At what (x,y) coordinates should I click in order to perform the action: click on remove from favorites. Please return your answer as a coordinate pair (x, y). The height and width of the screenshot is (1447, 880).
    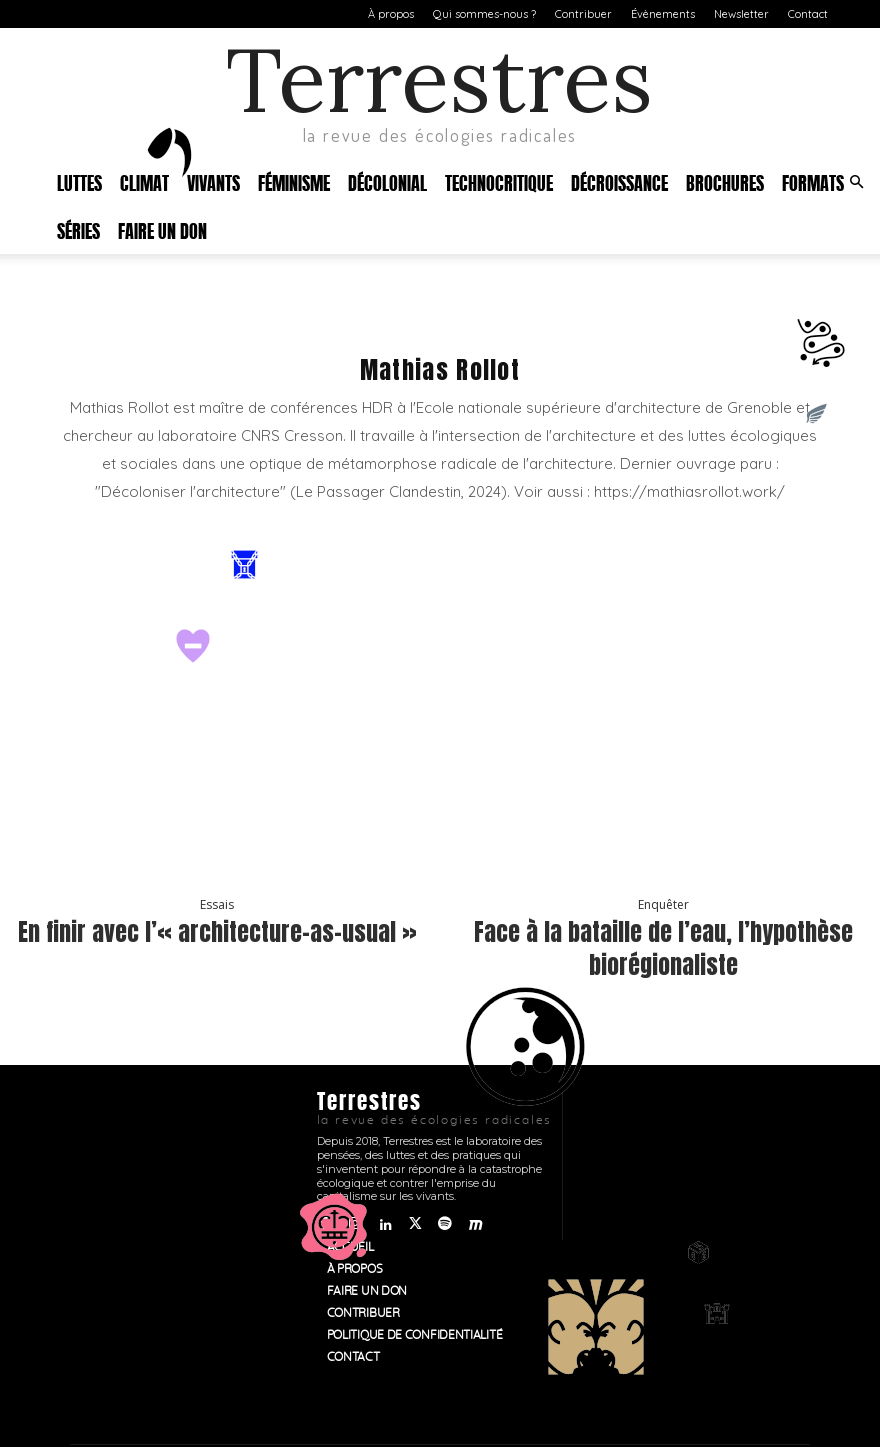
    Looking at the image, I should click on (193, 646).